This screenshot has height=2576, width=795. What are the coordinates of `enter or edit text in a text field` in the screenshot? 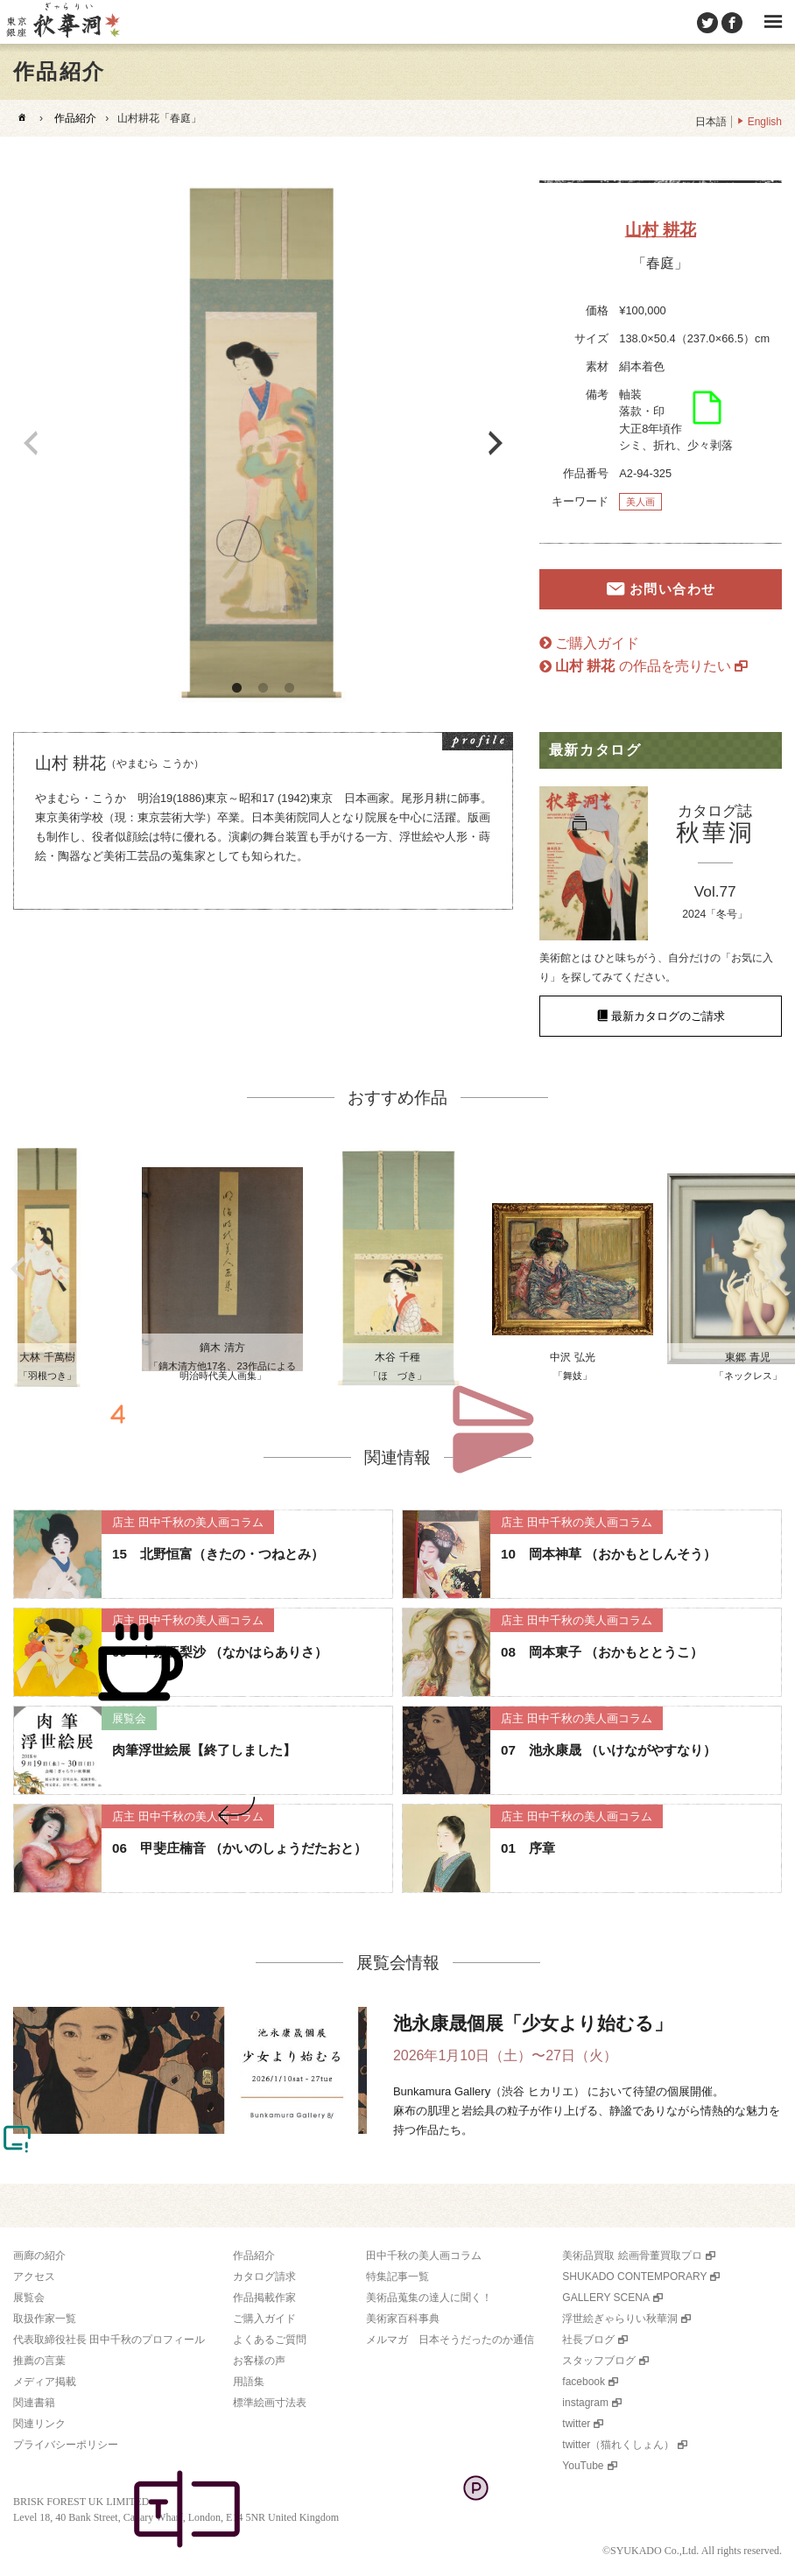 It's located at (186, 2509).